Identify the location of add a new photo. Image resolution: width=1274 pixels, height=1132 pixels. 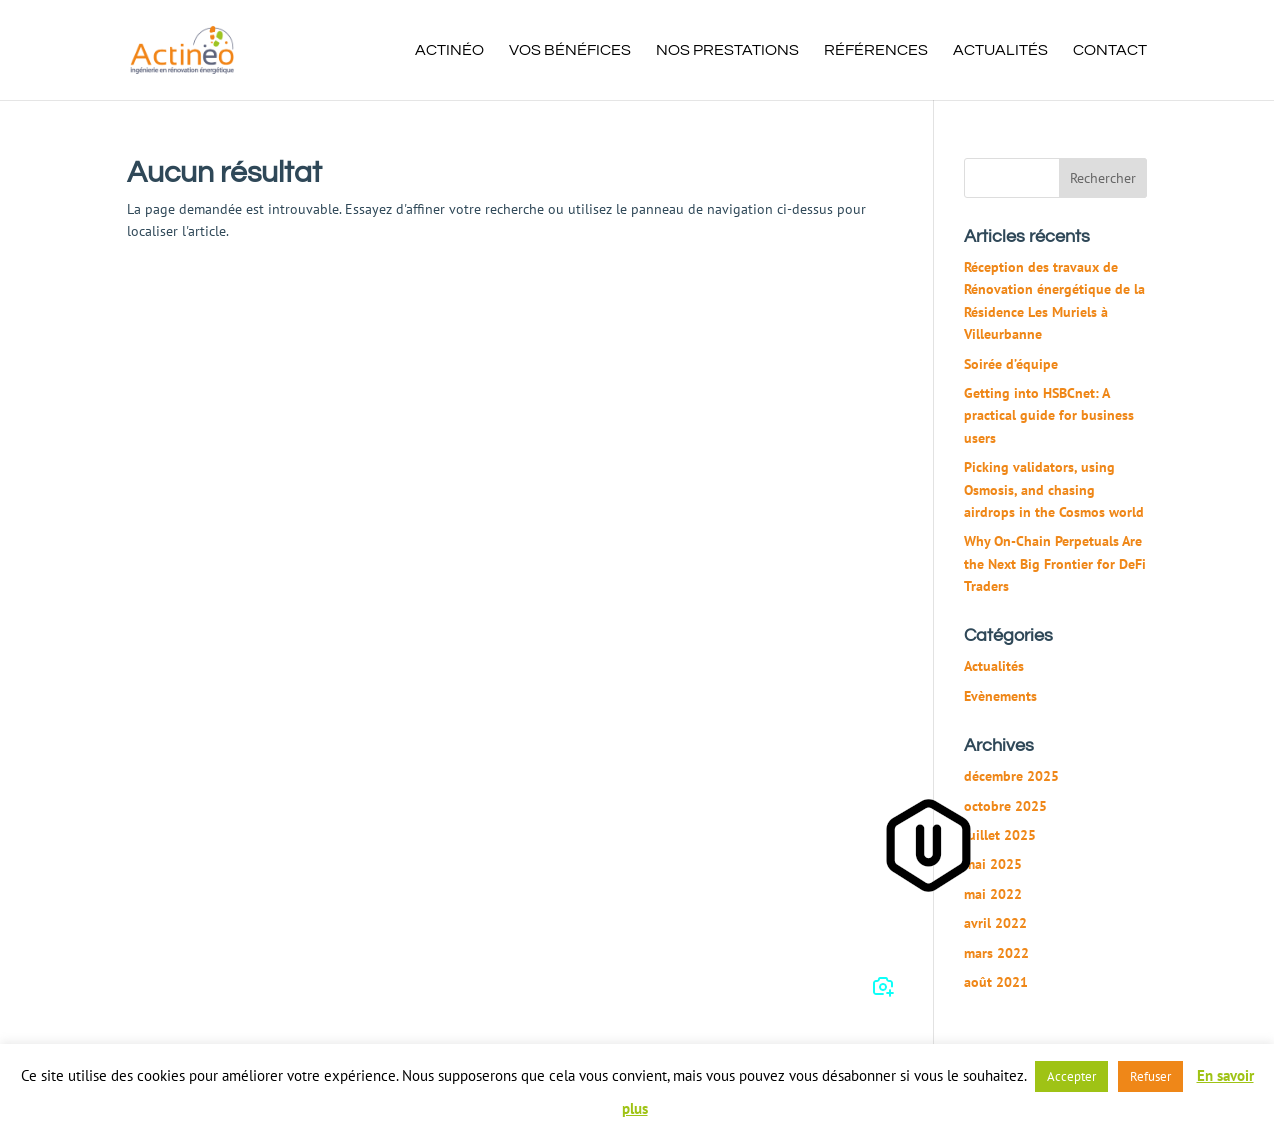
(883, 986).